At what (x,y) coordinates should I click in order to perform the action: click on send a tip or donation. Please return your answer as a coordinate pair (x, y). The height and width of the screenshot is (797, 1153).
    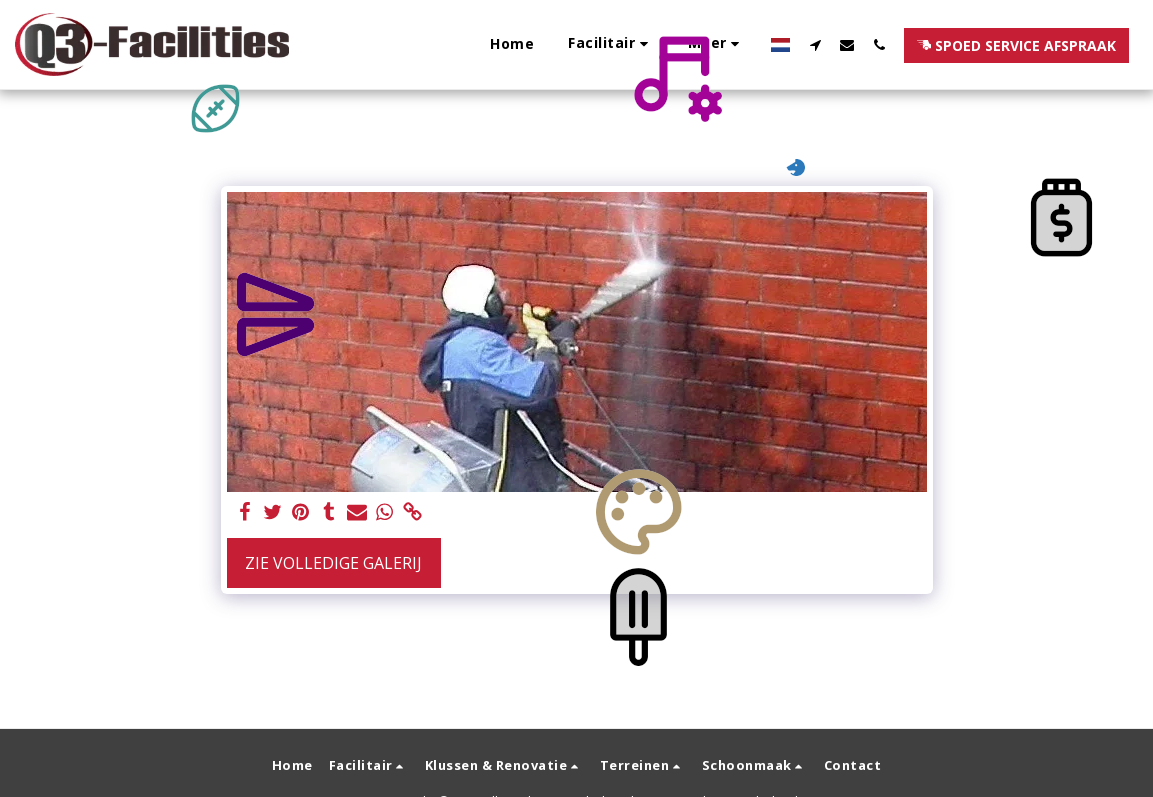
    Looking at the image, I should click on (1061, 217).